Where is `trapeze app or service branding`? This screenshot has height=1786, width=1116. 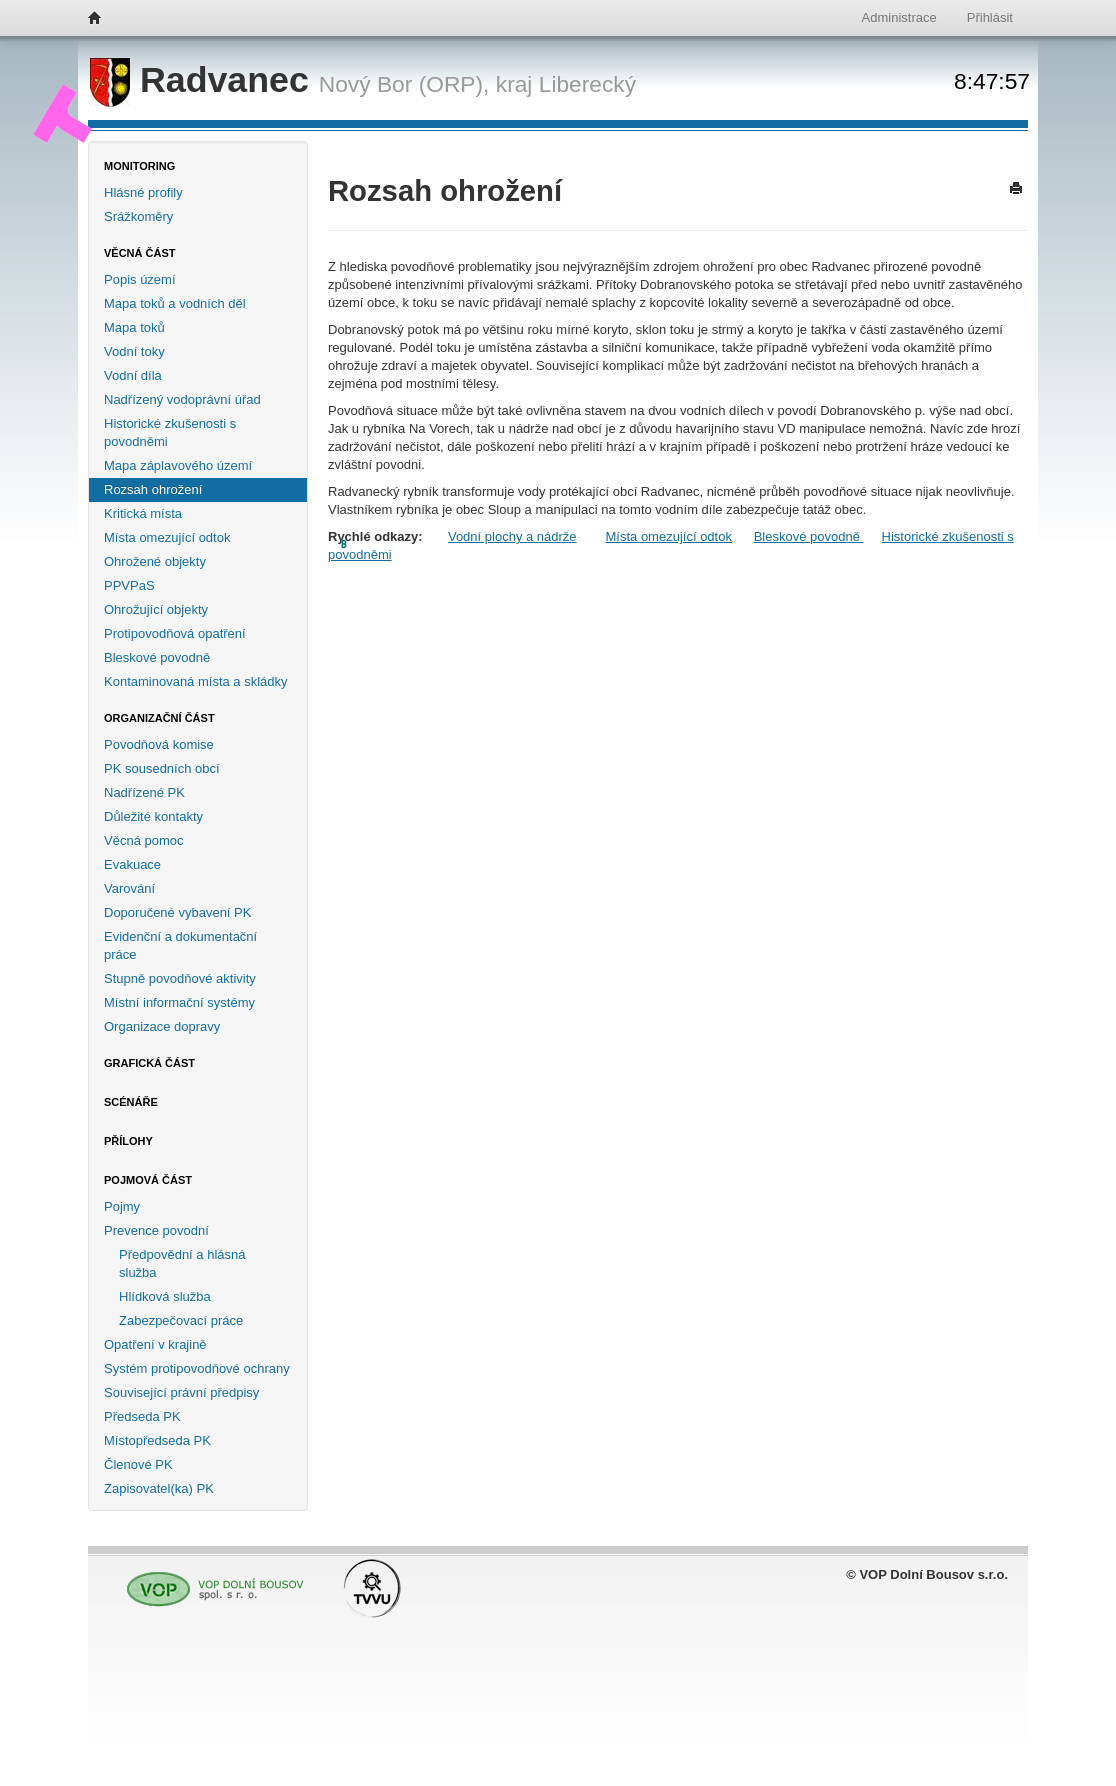
trapeze app or service branding is located at coordinates (62, 113).